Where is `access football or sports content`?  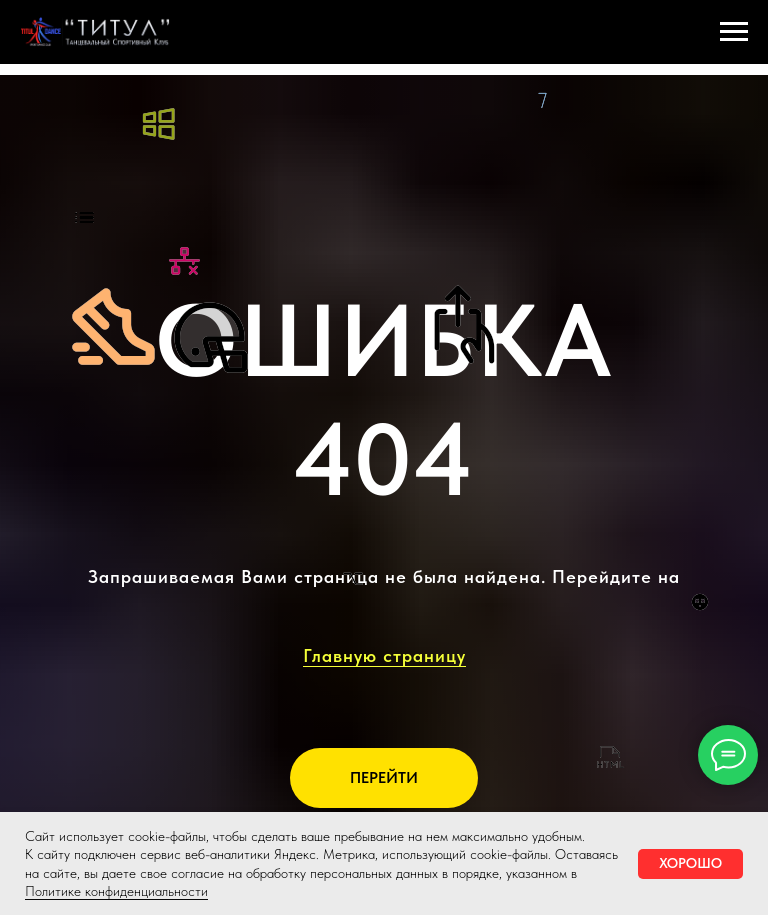 access football or sports content is located at coordinates (211, 339).